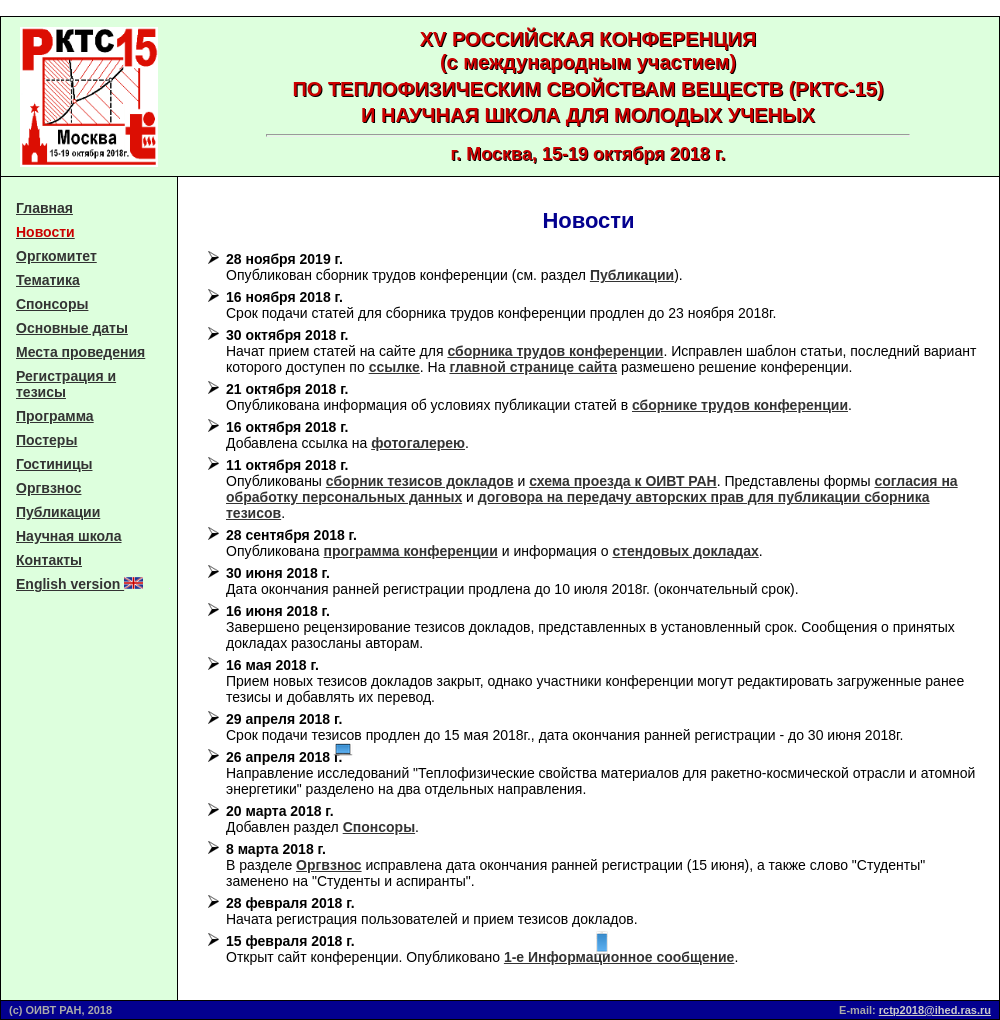 This screenshot has width=1000, height=1020. What do you see at coordinates (343, 748) in the screenshot?
I see `represents this device in system settings or finder` at bounding box center [343, 748].